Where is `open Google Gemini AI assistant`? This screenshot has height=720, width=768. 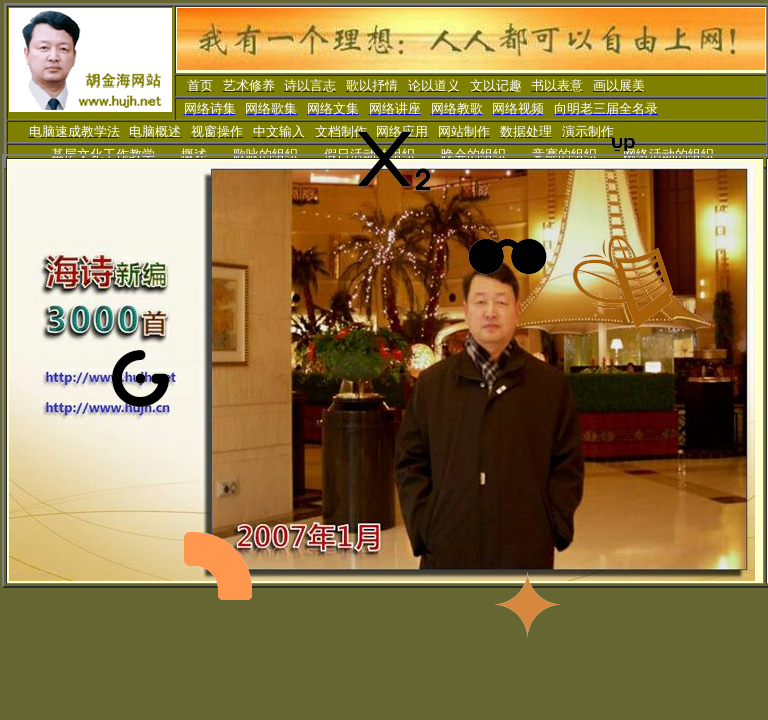
open Google Gemini AI assistant is located at coordinates (527, 604).